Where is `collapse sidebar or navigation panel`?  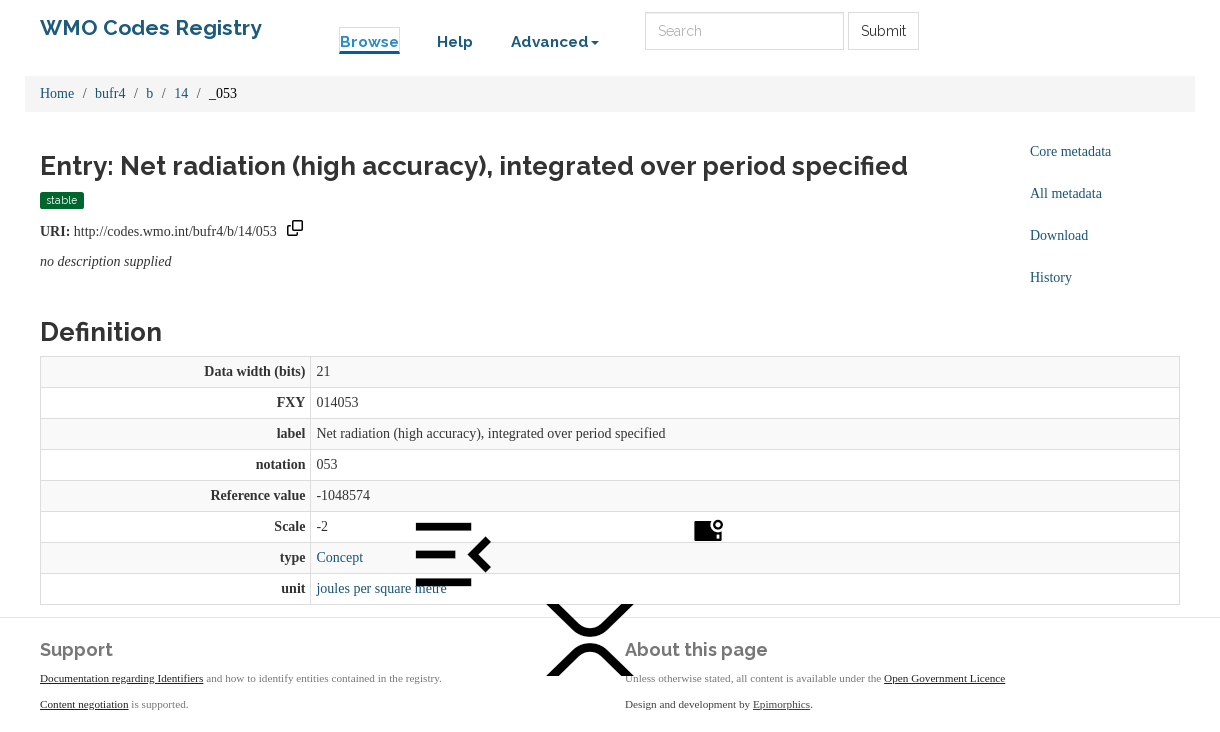
collapse sidebar or navigation panel is located at coordinates (451, 554).